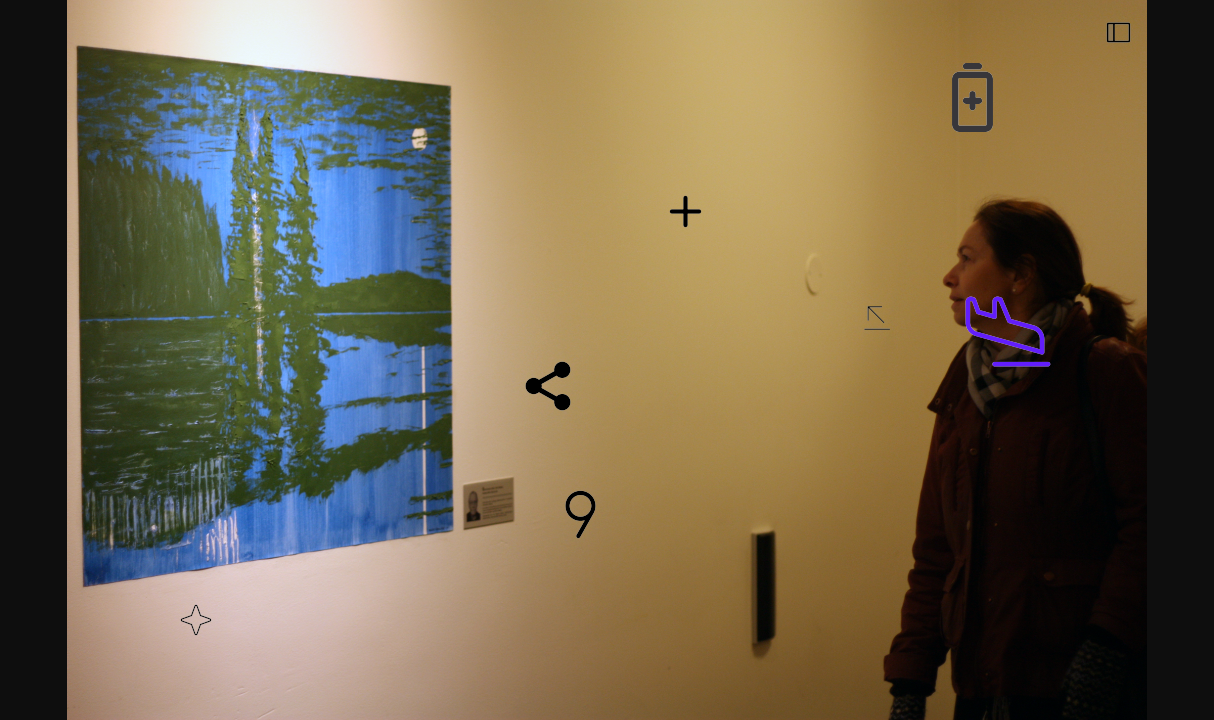  What do you see at coordinates (548, 386) in the screenshot?
I see `share content to social media` at bounding box center [548, 386].